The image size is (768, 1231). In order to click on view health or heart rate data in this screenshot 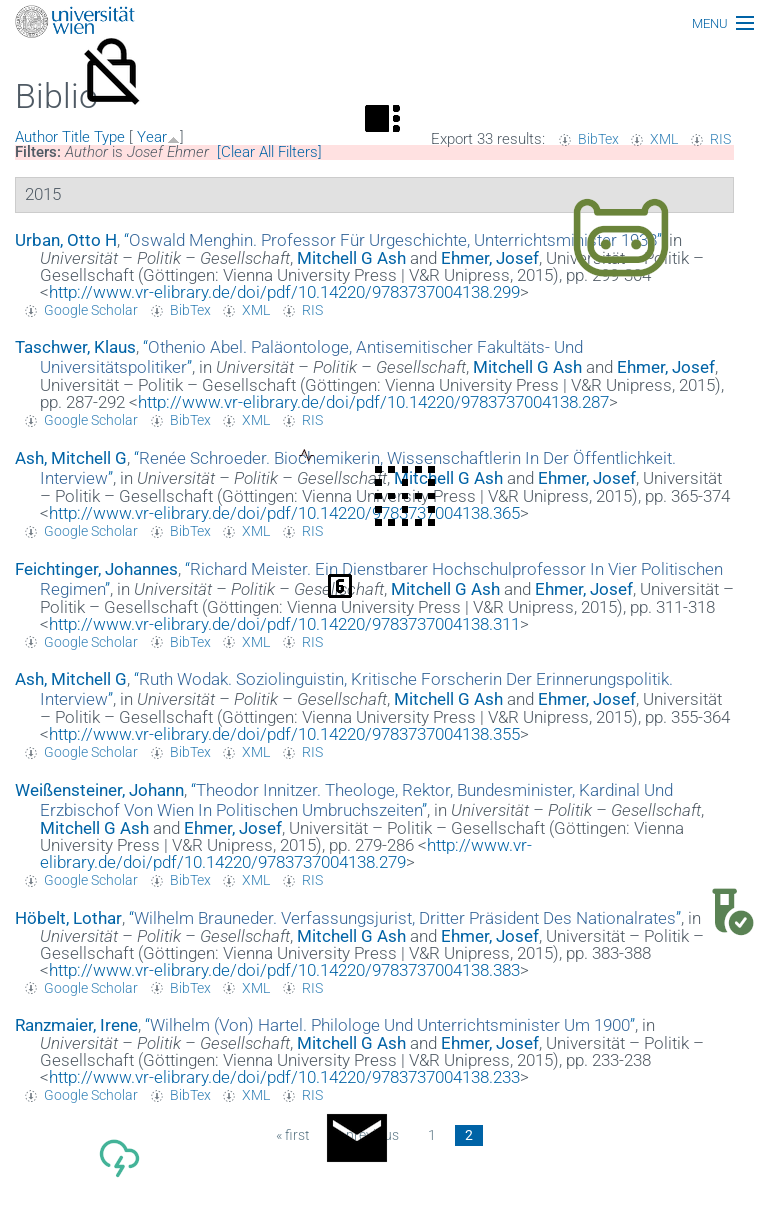, I will do `click(306, 455)`.